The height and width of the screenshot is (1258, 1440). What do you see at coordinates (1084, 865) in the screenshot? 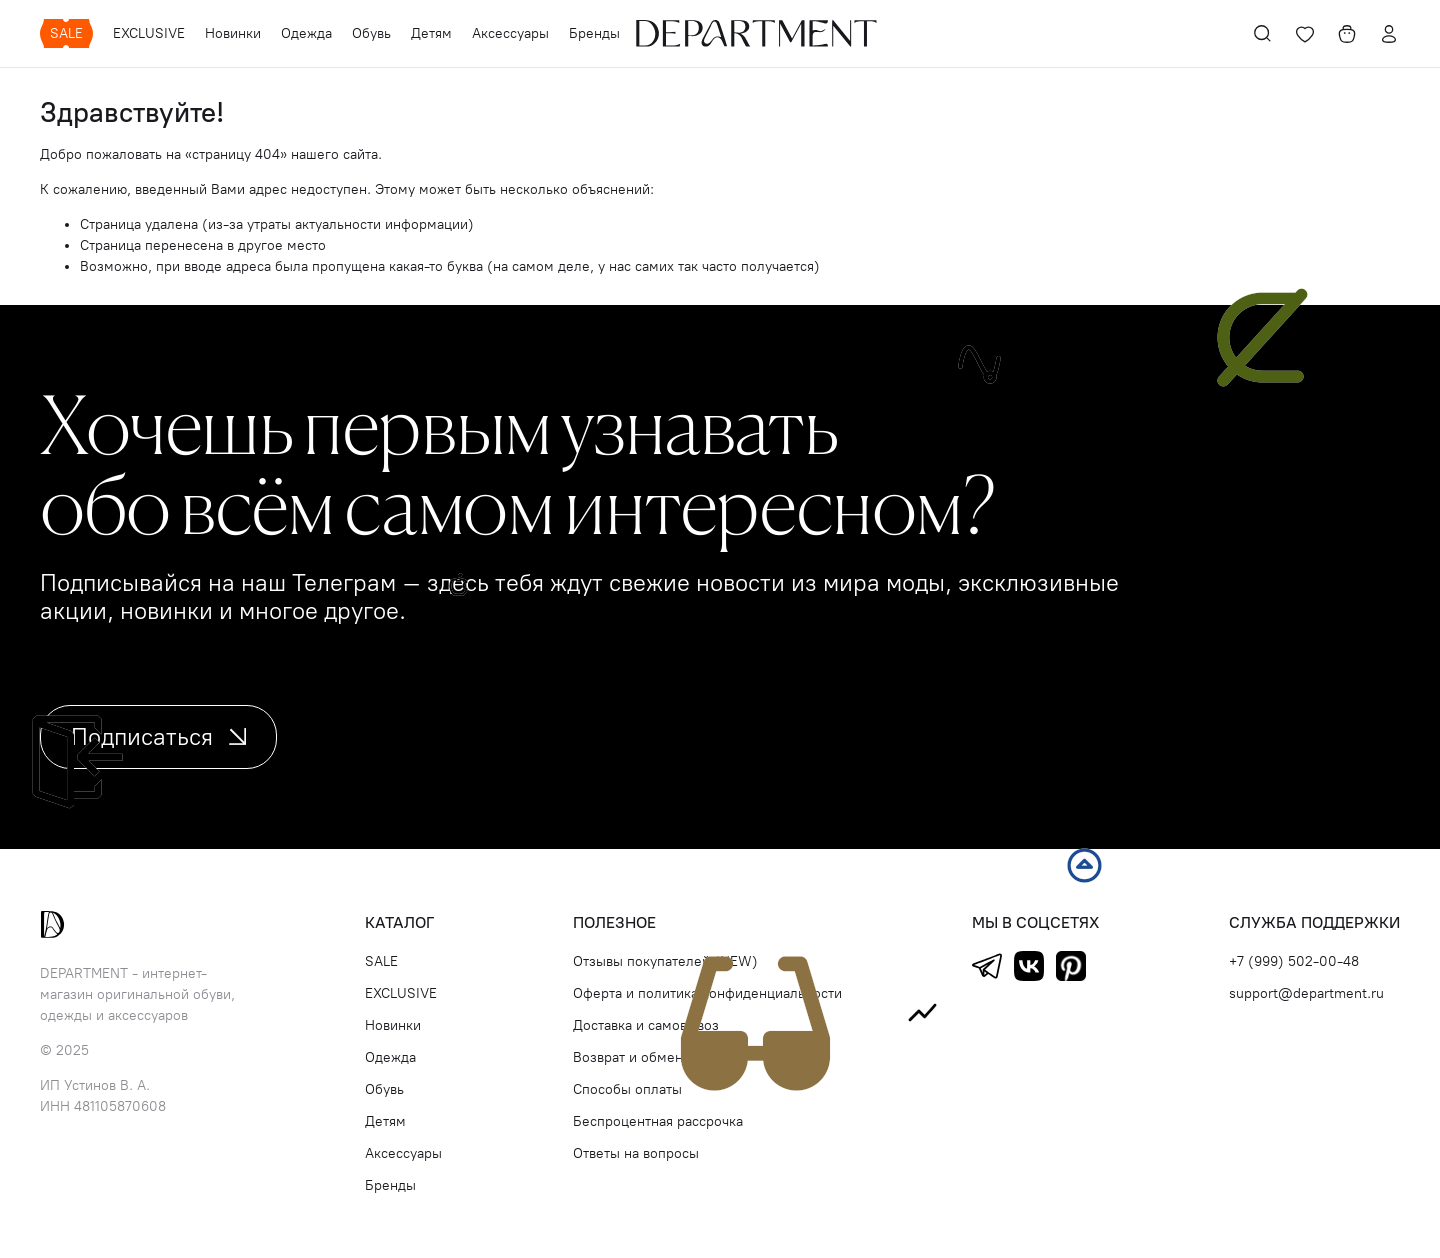
I see `scroll to top of page` at bounding box center [1084, 865].